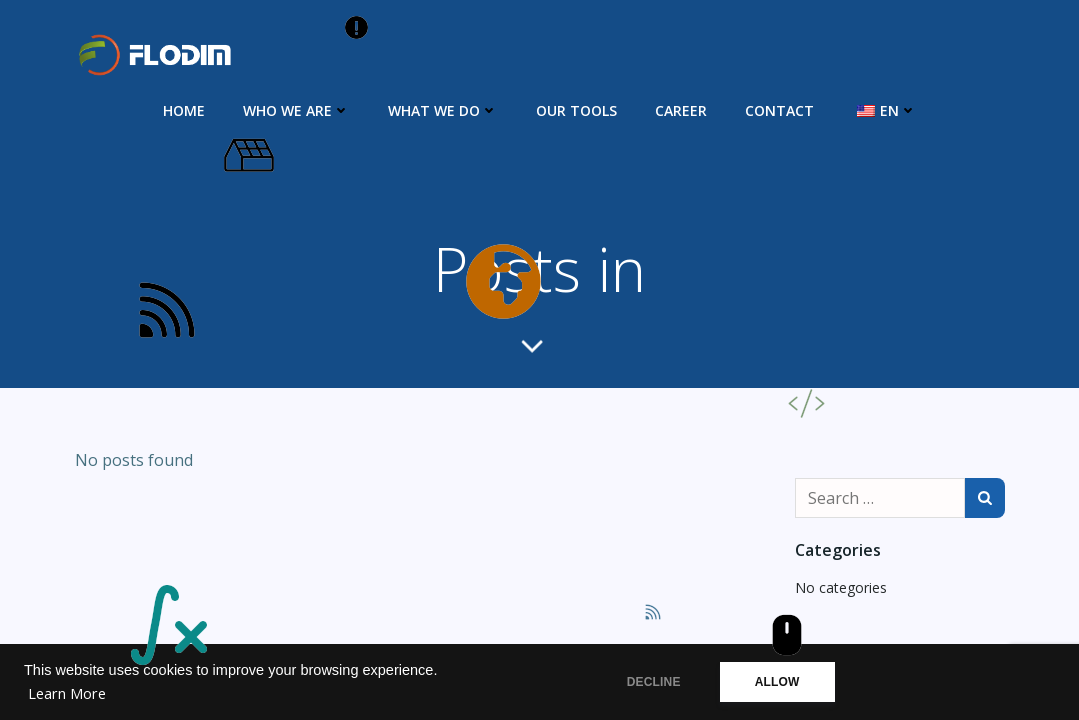 The image size is (1079, 720). What do you see at coordinates (503, 281) in the screenshot?
I see `select africa region or language` at bounding box center [503, 281].